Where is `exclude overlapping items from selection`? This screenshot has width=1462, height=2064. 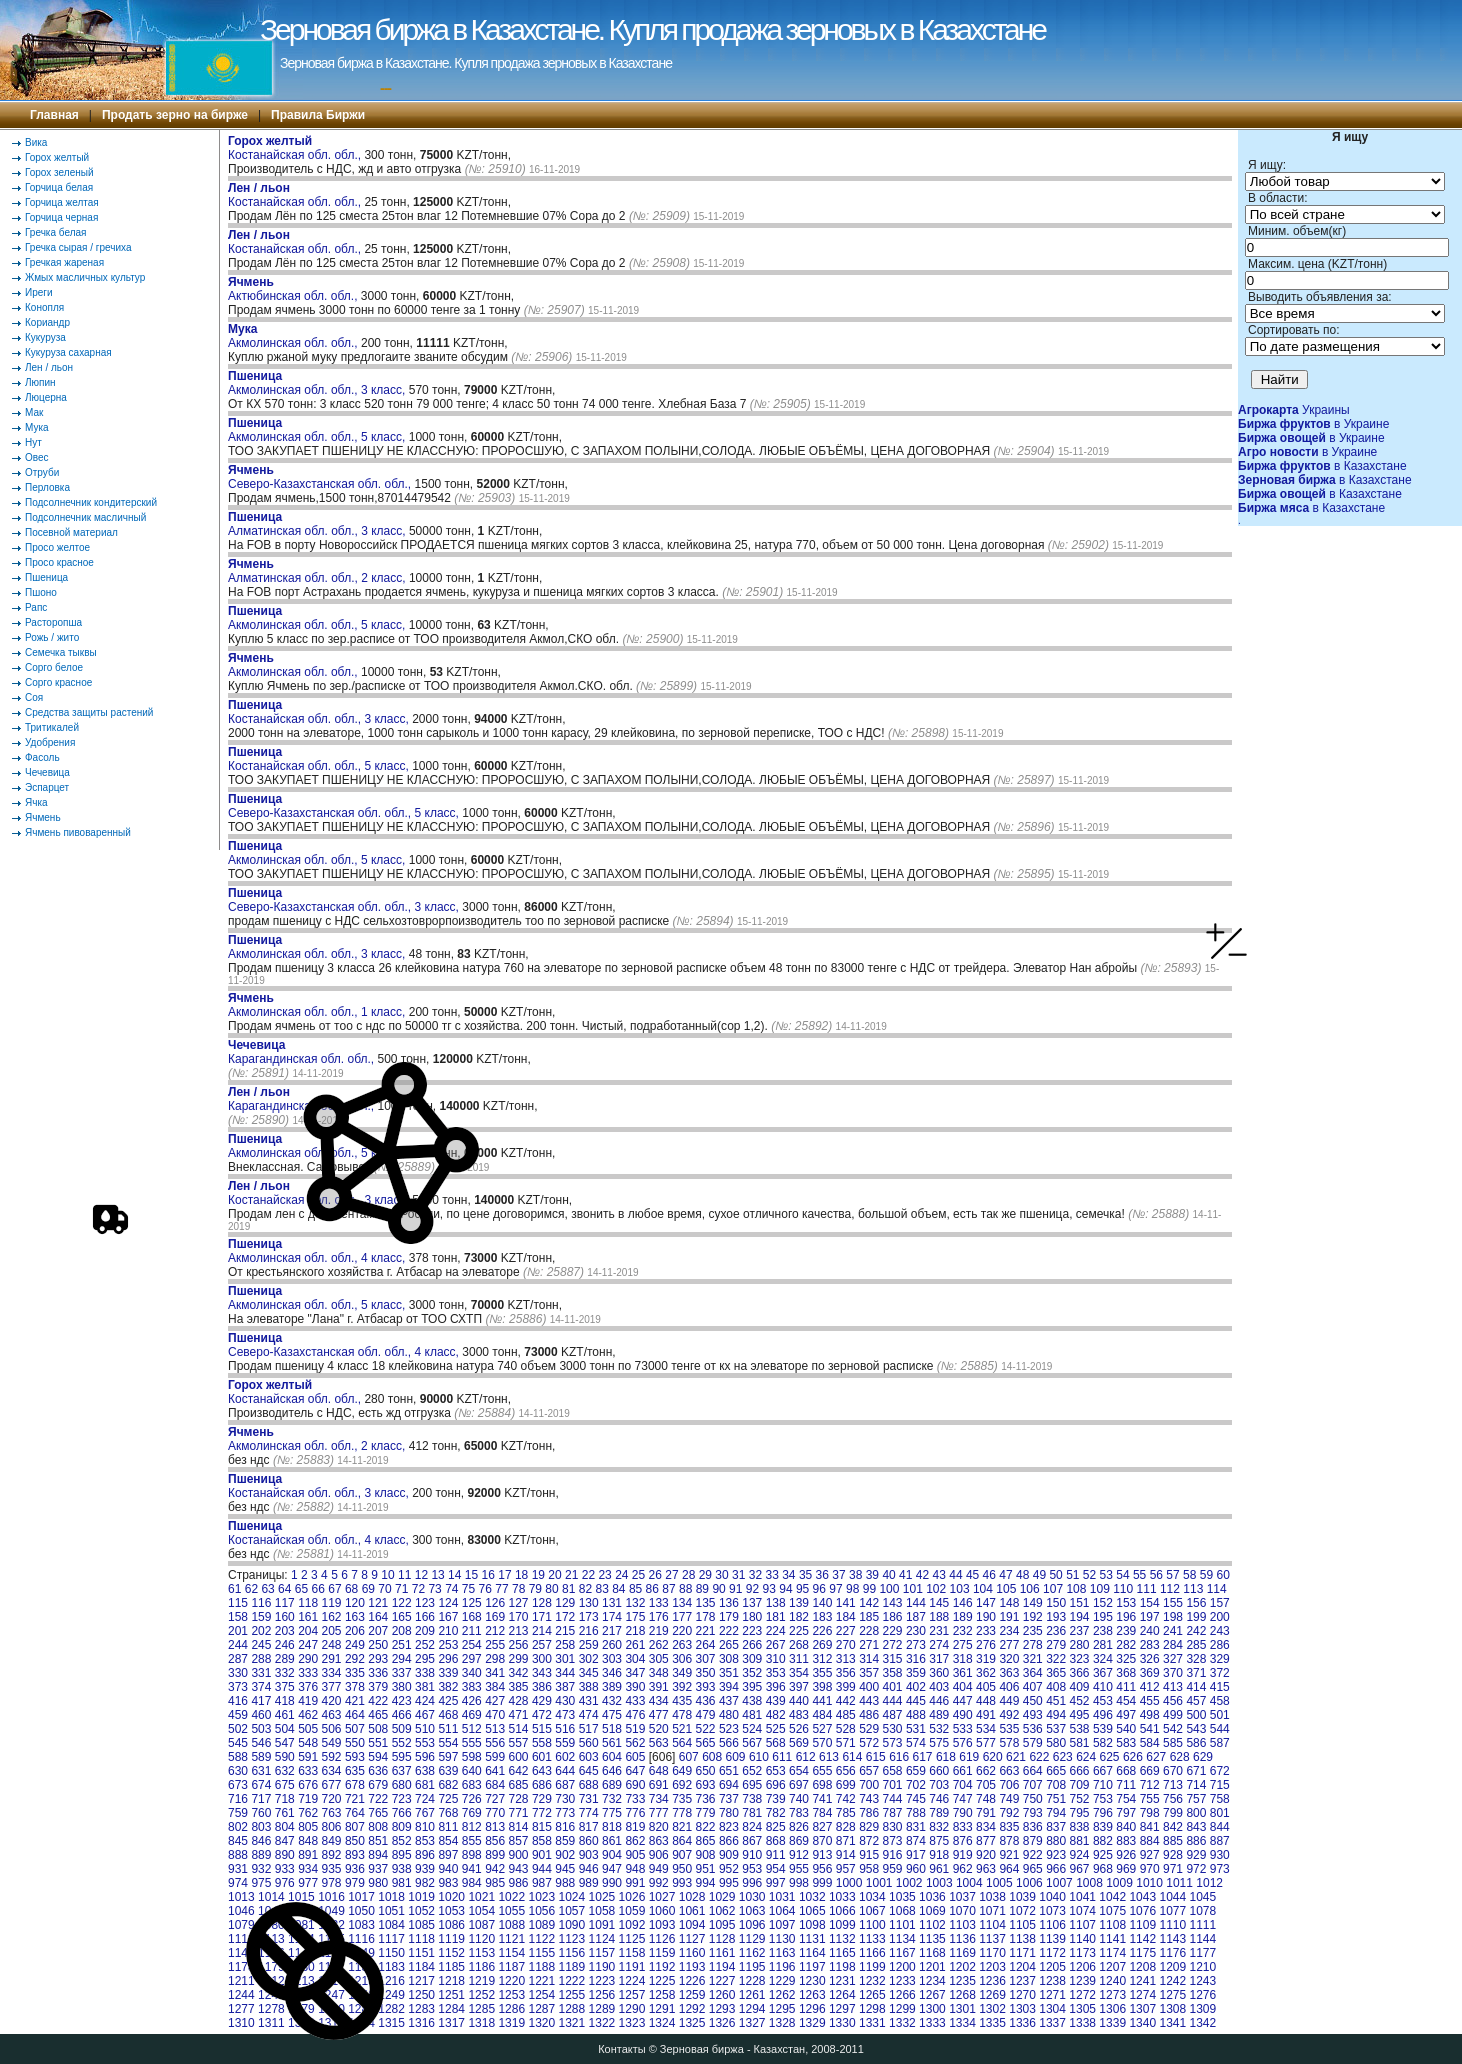
exclude overlapping items from selection is located at coordinates (315, 1971).